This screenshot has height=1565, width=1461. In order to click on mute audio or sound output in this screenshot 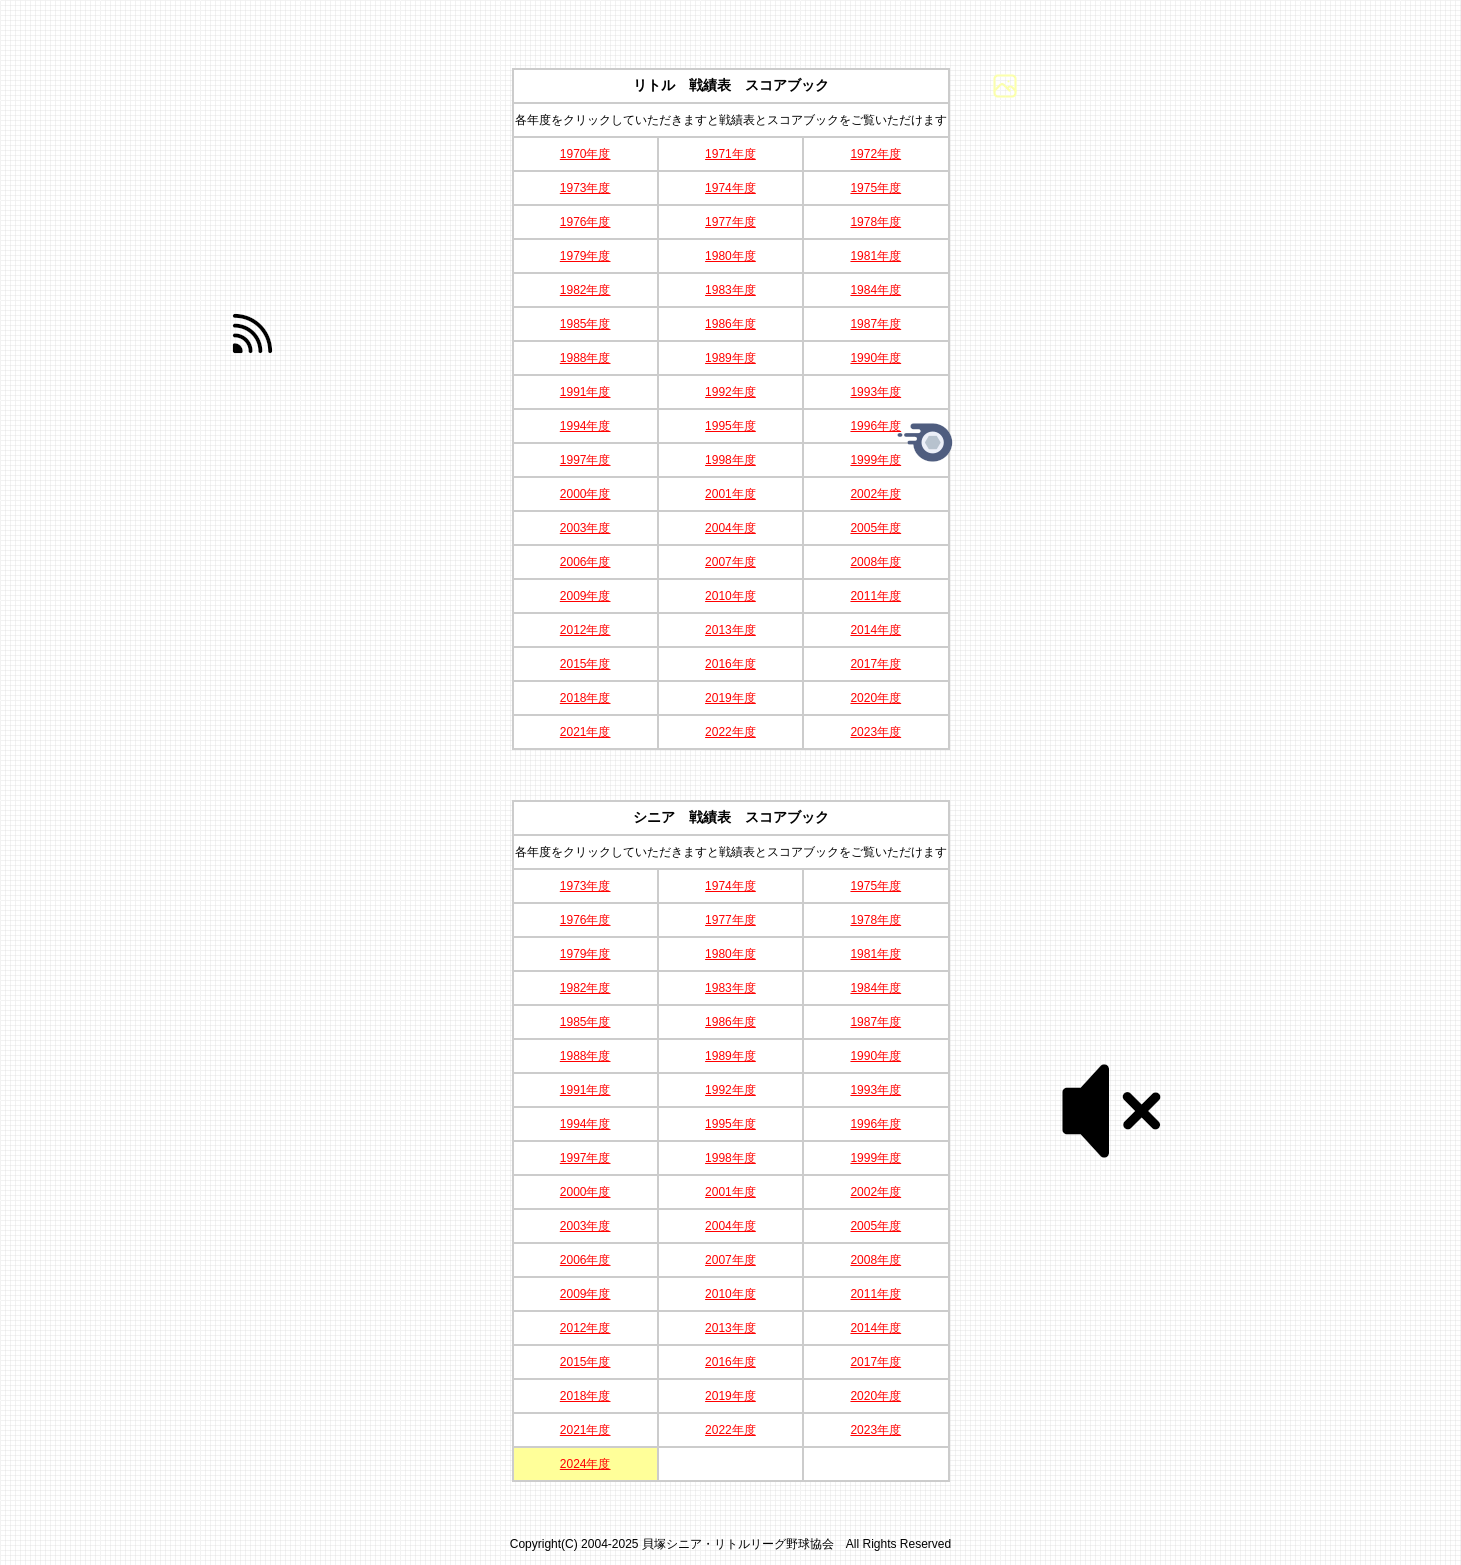, I will do `click(1109, 1111)`.